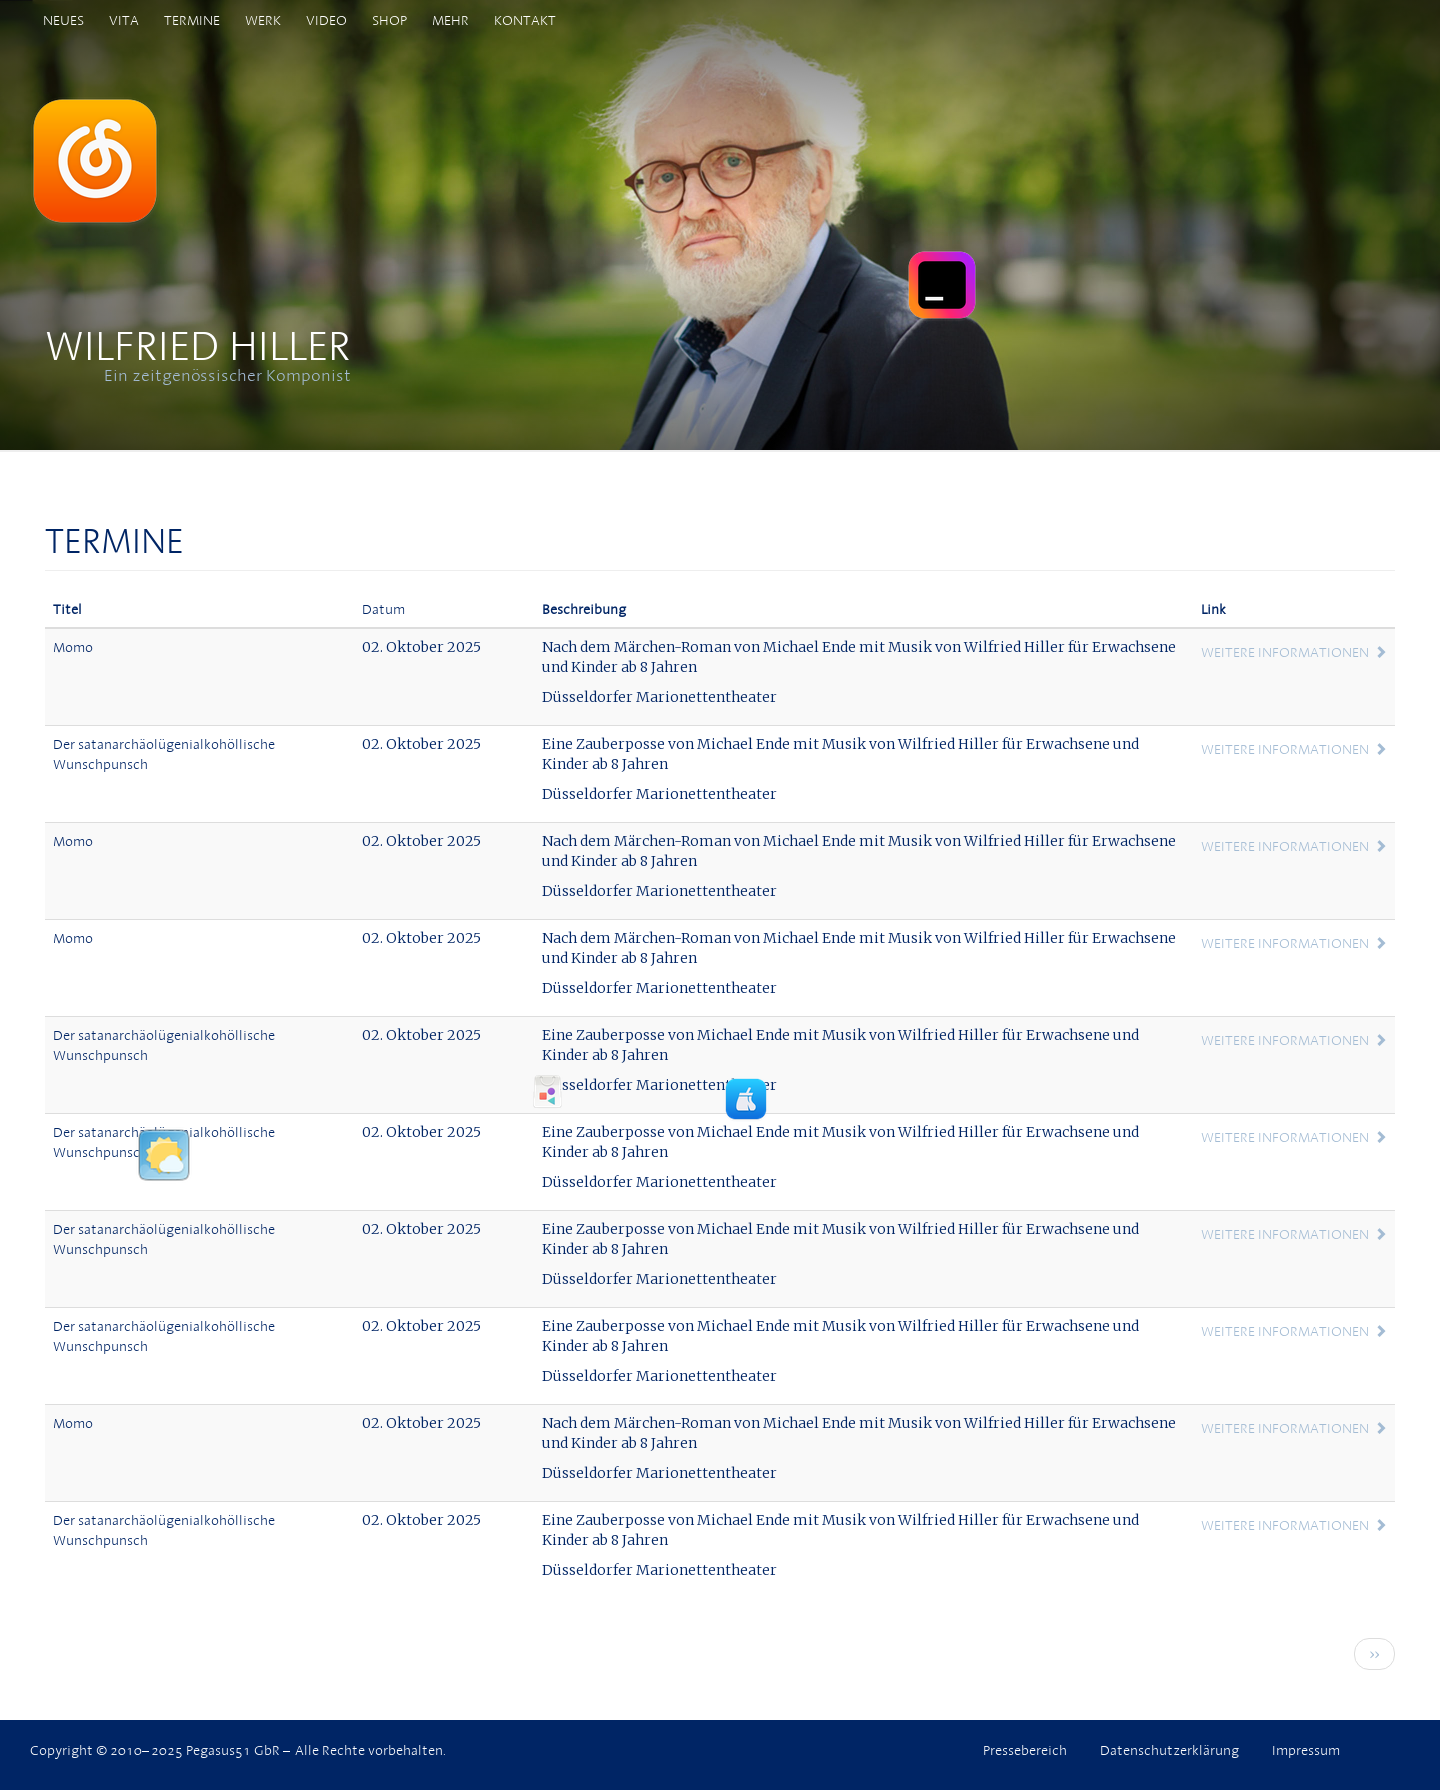 The image size is (1440, 1790). What do you see at coordinates (164, 1155) in the screenshot?
I see `open the weather app` at bounding box center [164, 1155].